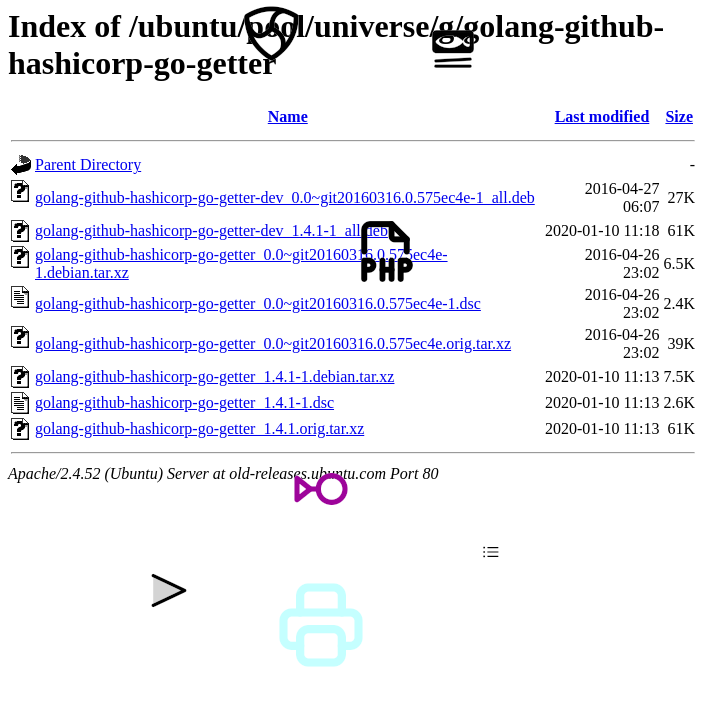 The image size is (706, 720). I want to click on print the current document, so click(321, 625).